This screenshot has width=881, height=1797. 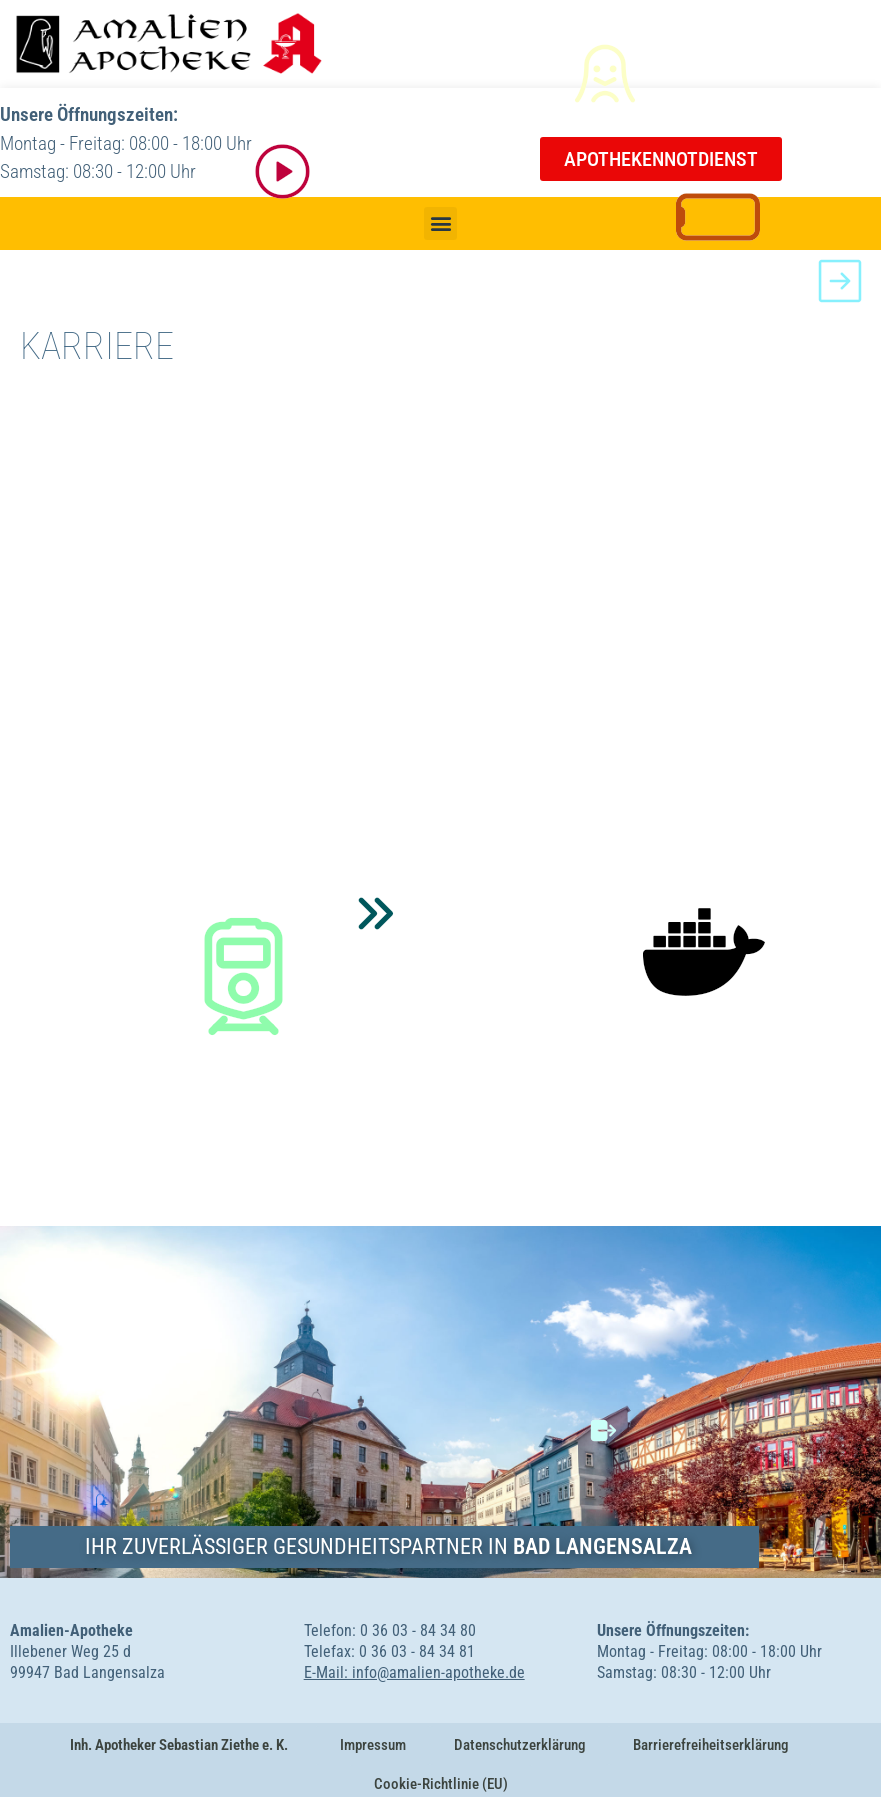 What do you see at coordinates (603, 1430) in the screenshot?
I see `log out of your account` at bounding box center [603, 1430].